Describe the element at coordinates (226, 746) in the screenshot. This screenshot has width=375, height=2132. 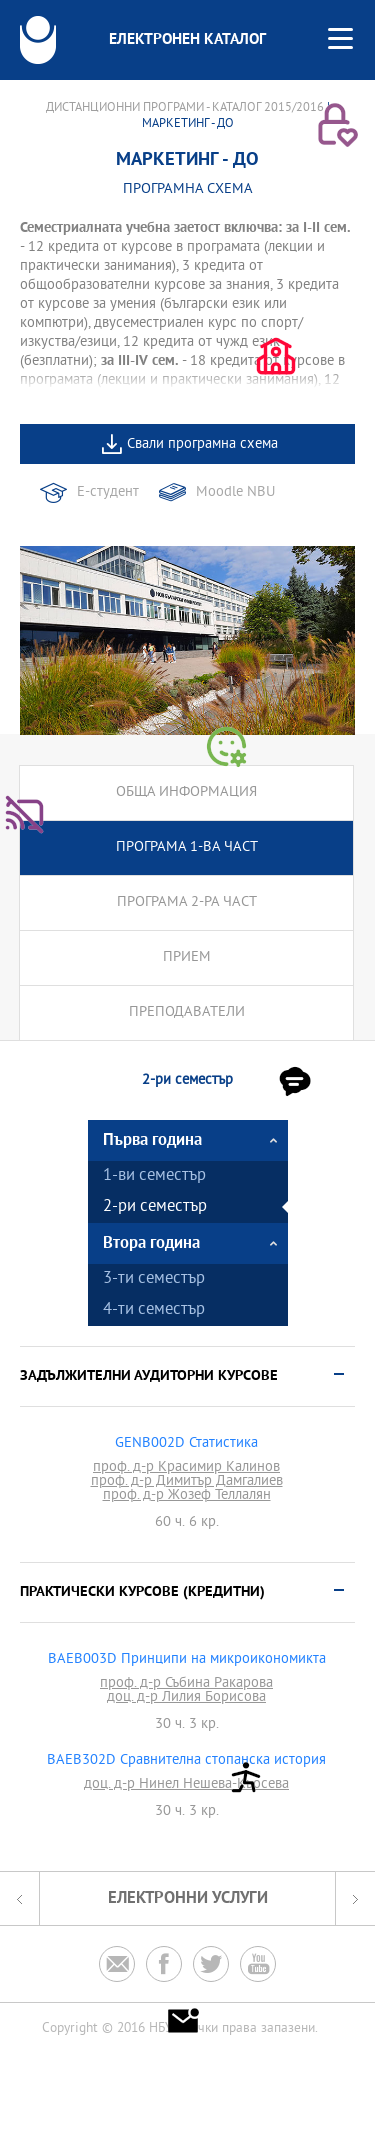
I see `customize emoji or reaction settings` at that location.